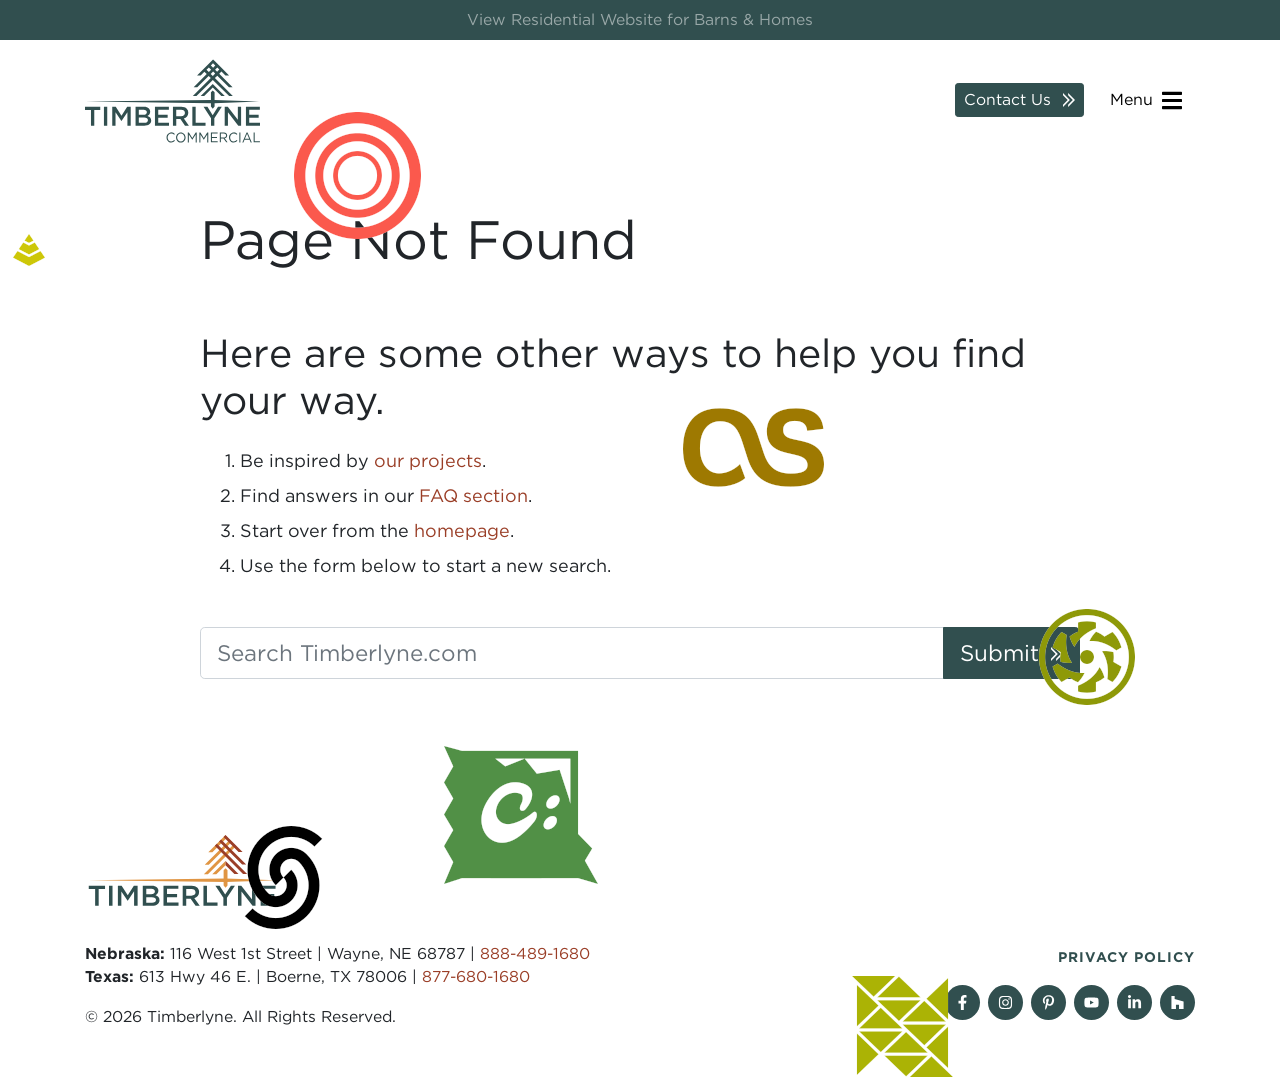 This screenshot has width=1280, height=1092. I want to click on upstash brand logo, so click(283, 877).